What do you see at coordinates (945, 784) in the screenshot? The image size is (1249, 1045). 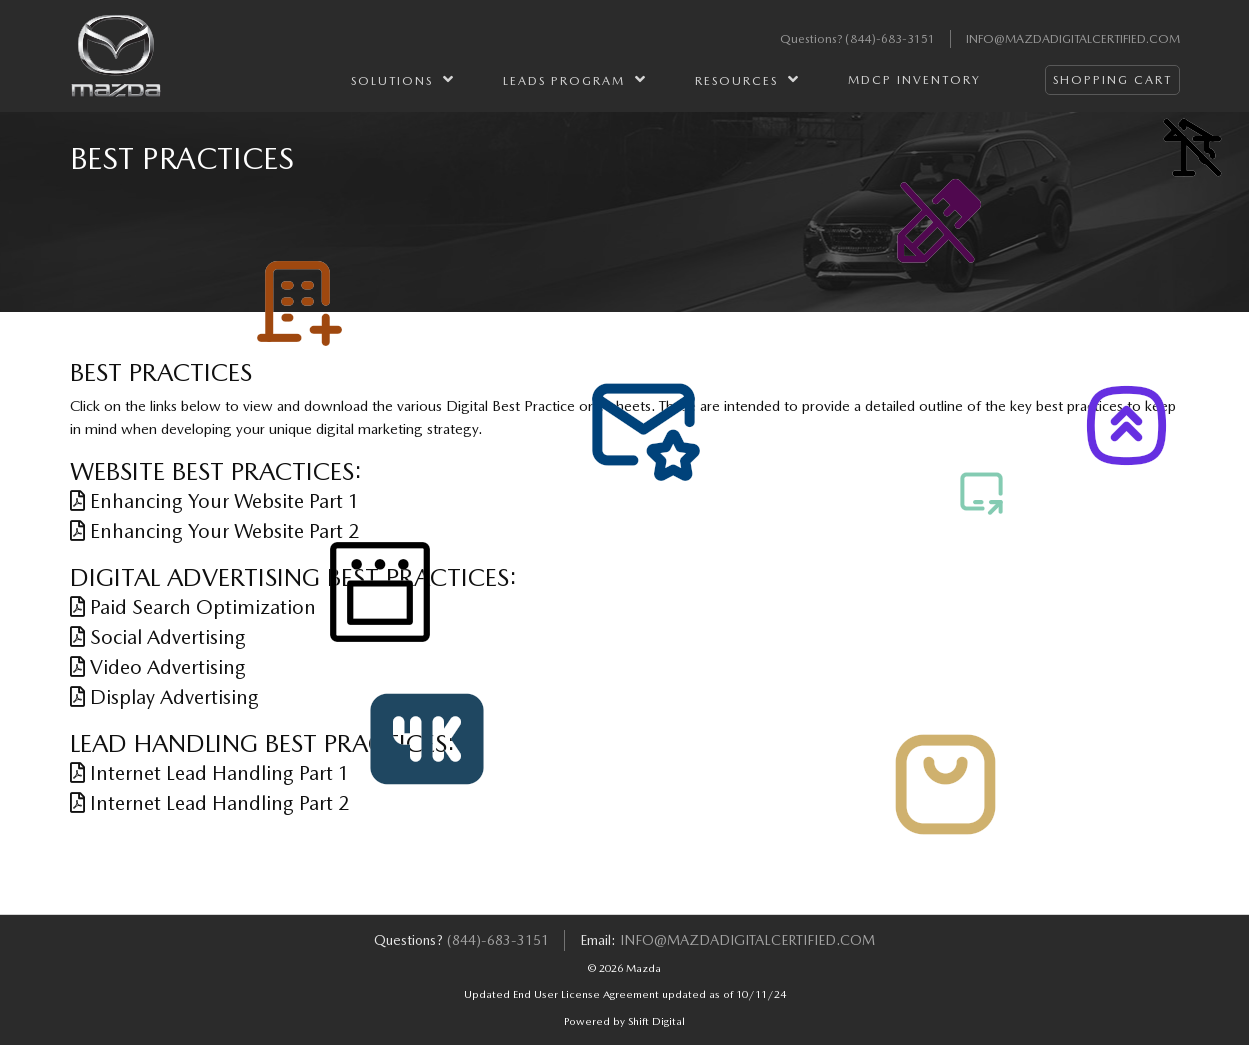 I see `open huawei appgallery store` at bounding box center [945, 784].